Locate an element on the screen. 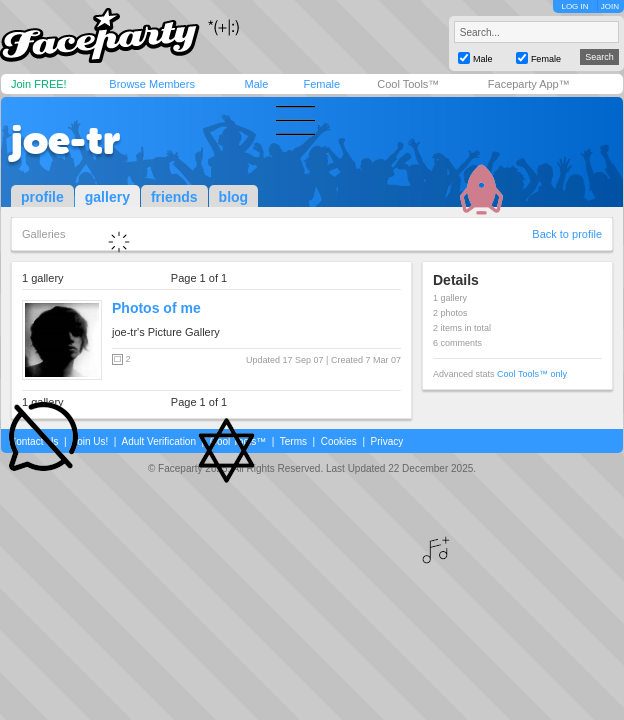 The image size is (624, 720). loading content in progress is located at coordinates (119, 242).